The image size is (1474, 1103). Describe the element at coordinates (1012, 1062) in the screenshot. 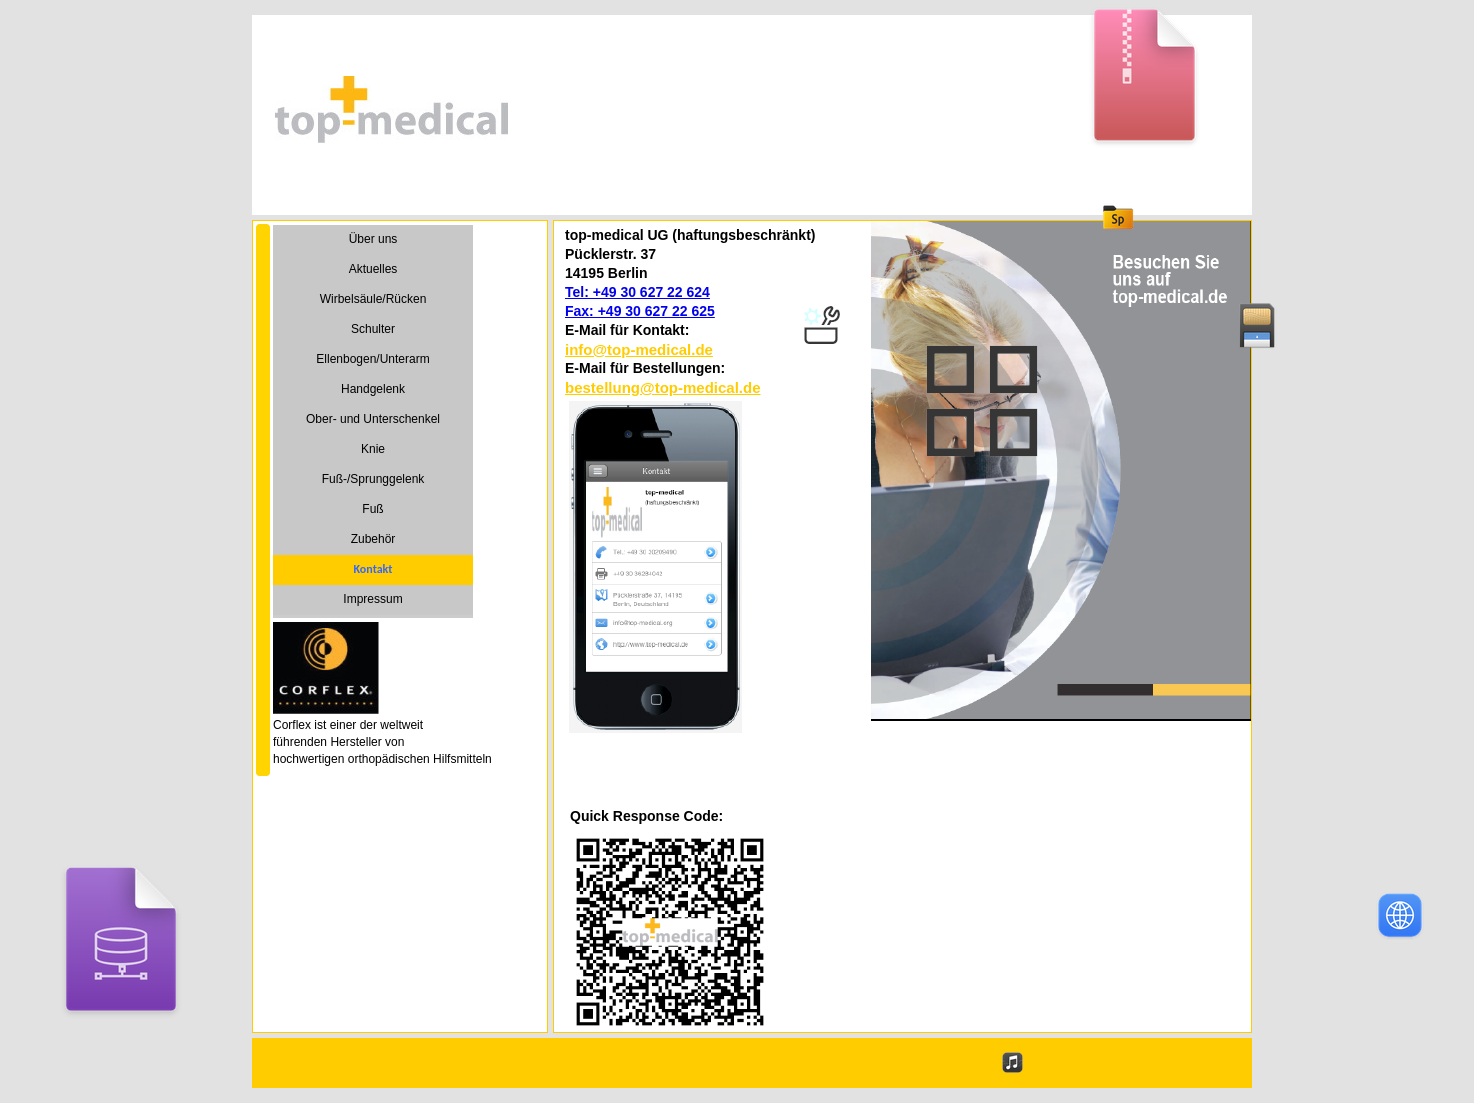

I see `open audacious music player` at that location.